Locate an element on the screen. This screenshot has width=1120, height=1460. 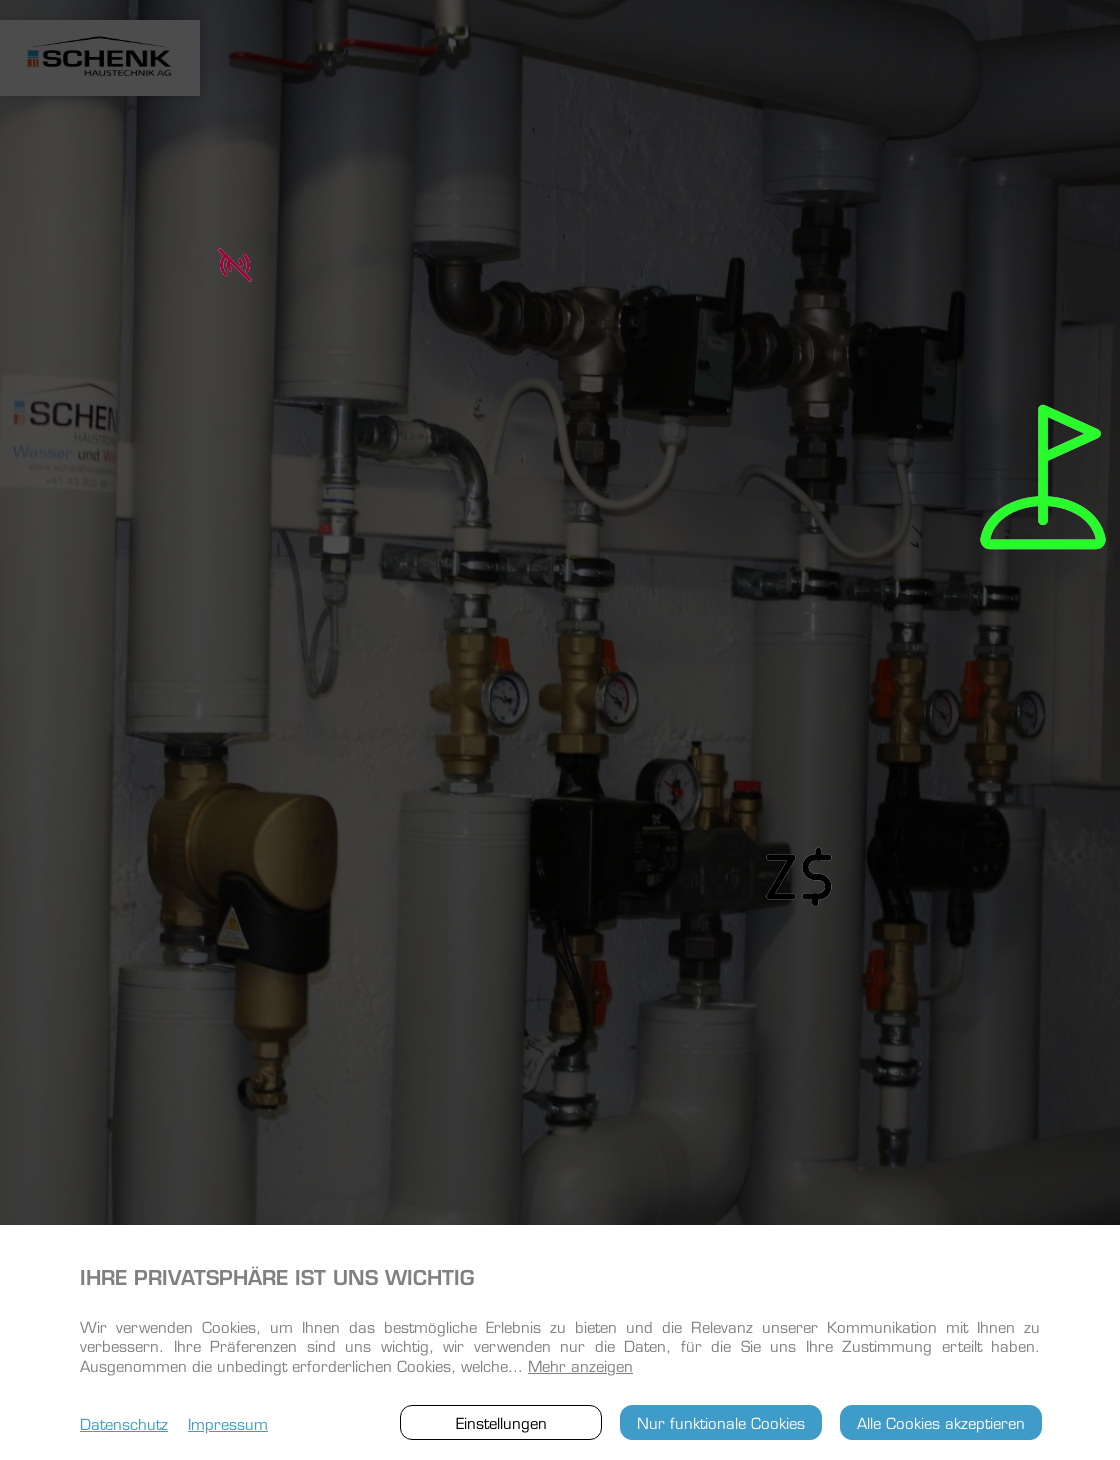
view golf course locations or tee times is located at coordinates (1043, 477).